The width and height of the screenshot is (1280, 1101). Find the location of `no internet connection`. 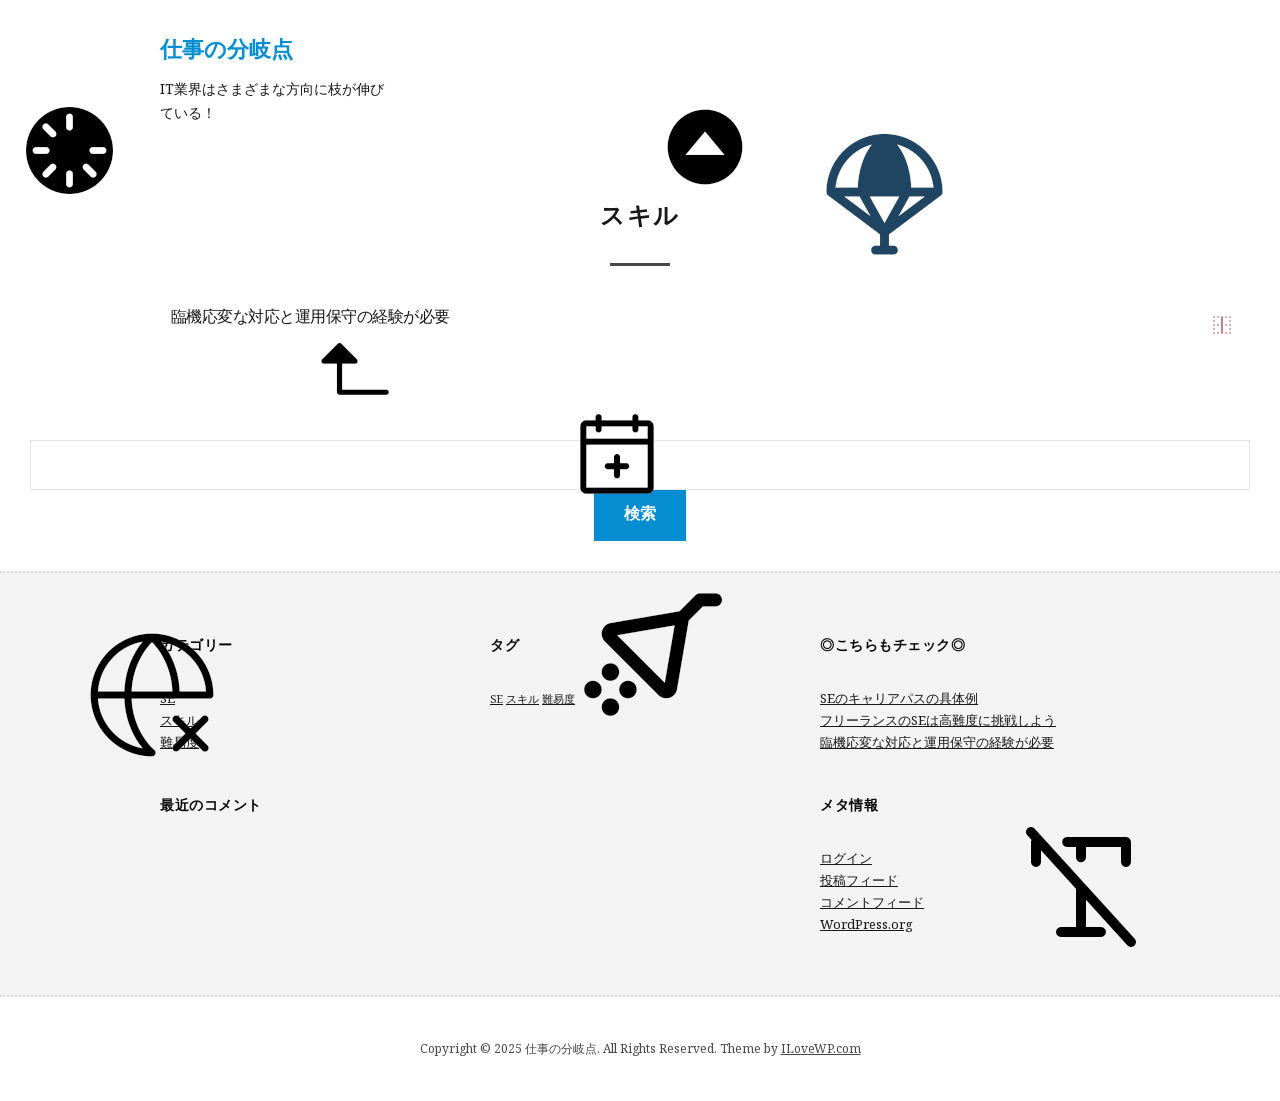

no internet connection is located at coordinates (152, 695).